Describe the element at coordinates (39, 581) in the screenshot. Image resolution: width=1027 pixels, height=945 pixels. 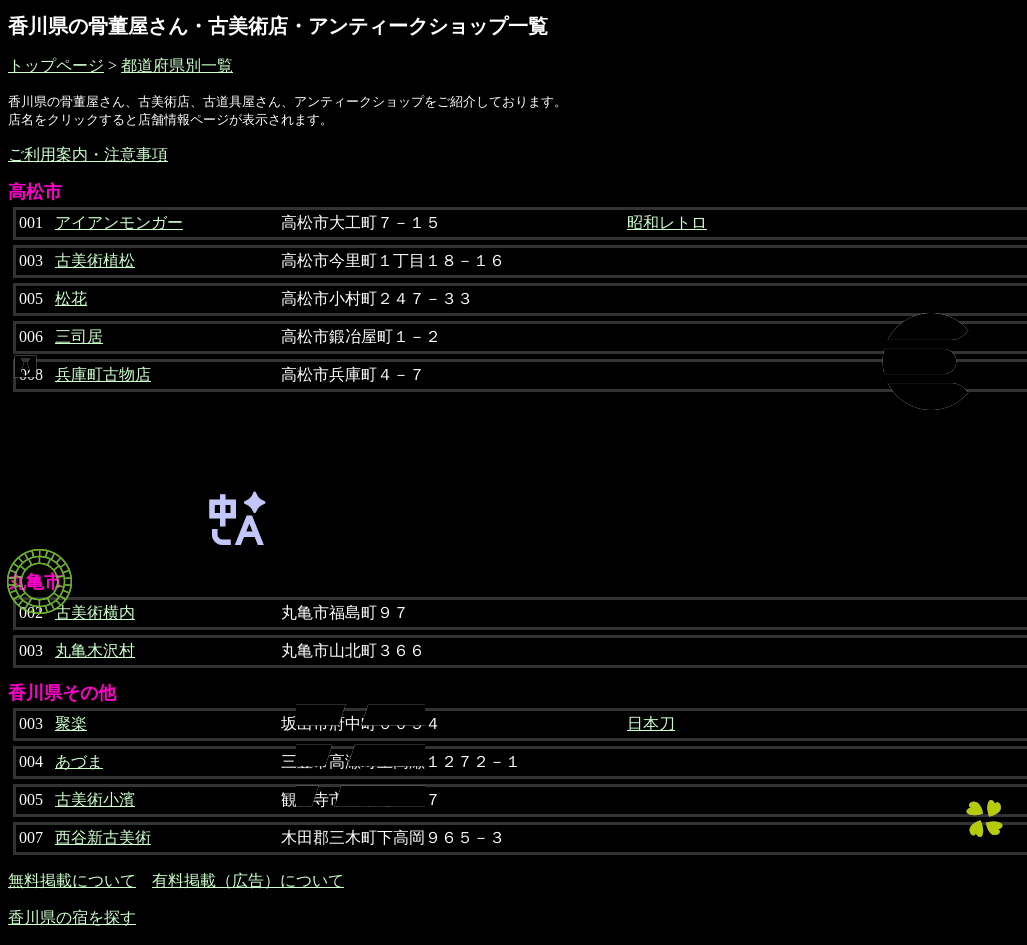
I see `open the VSCO photo editing app` at that location.